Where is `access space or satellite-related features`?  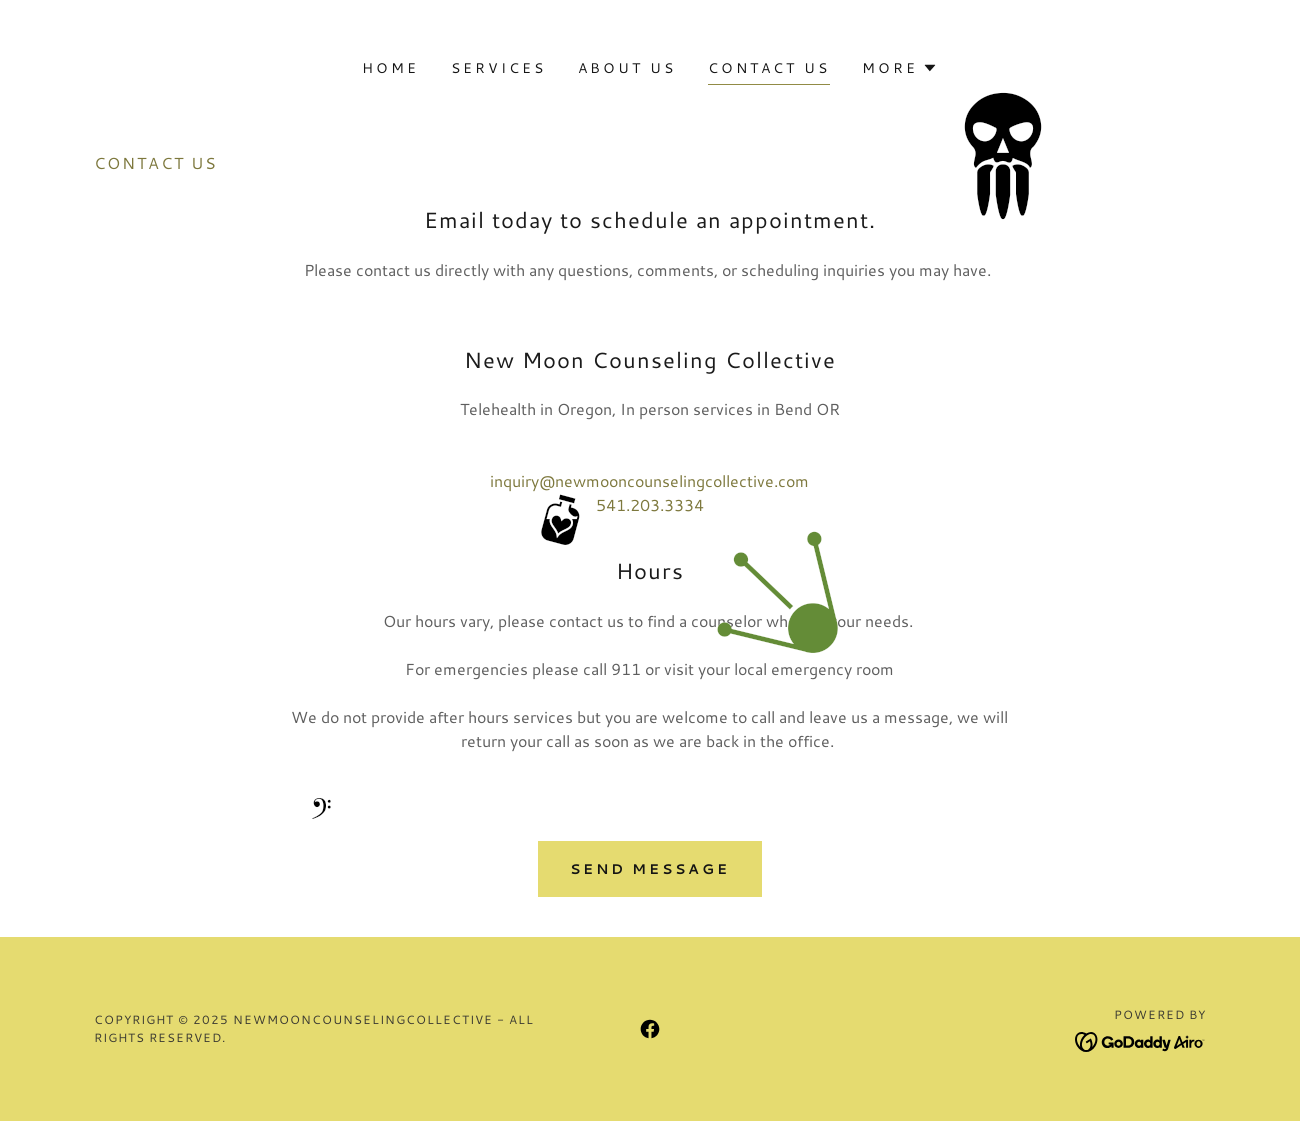 access space or satellite-related features is located at coordinates (778, 593).